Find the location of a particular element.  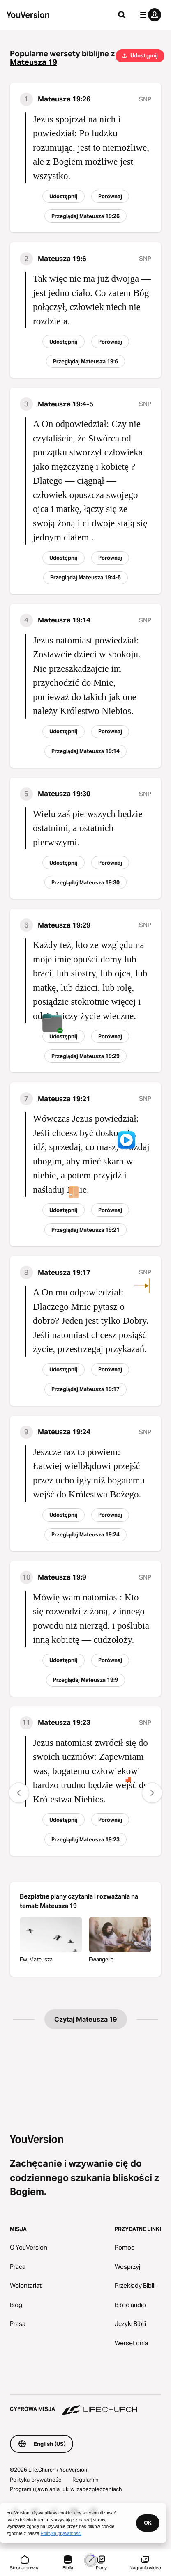

open sysprof system profiler is located at coordinates (90, 2560).